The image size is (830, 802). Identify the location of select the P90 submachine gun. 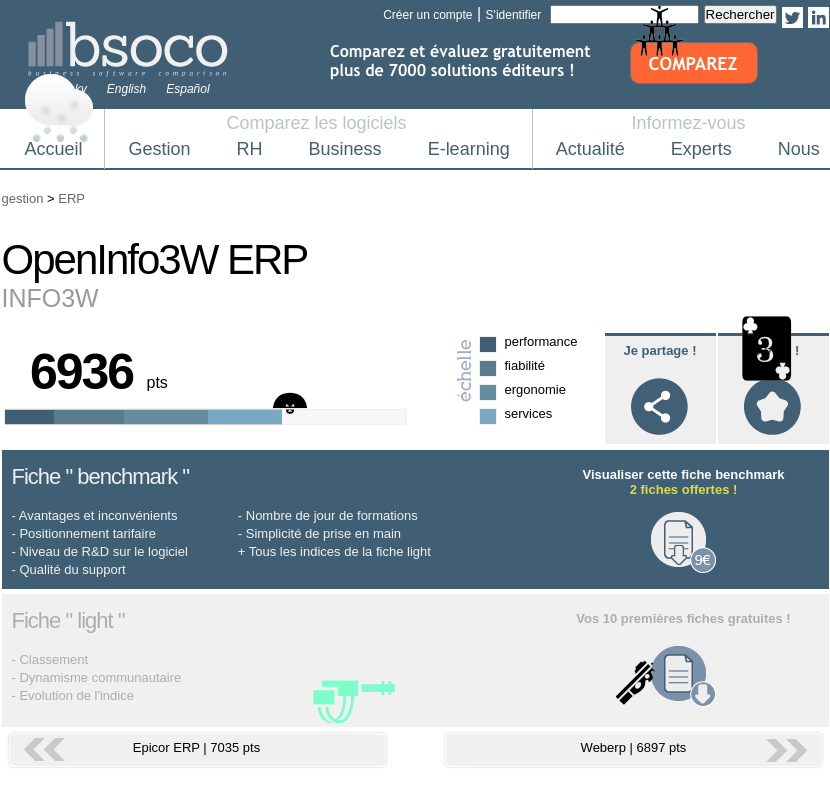
(635, 682).